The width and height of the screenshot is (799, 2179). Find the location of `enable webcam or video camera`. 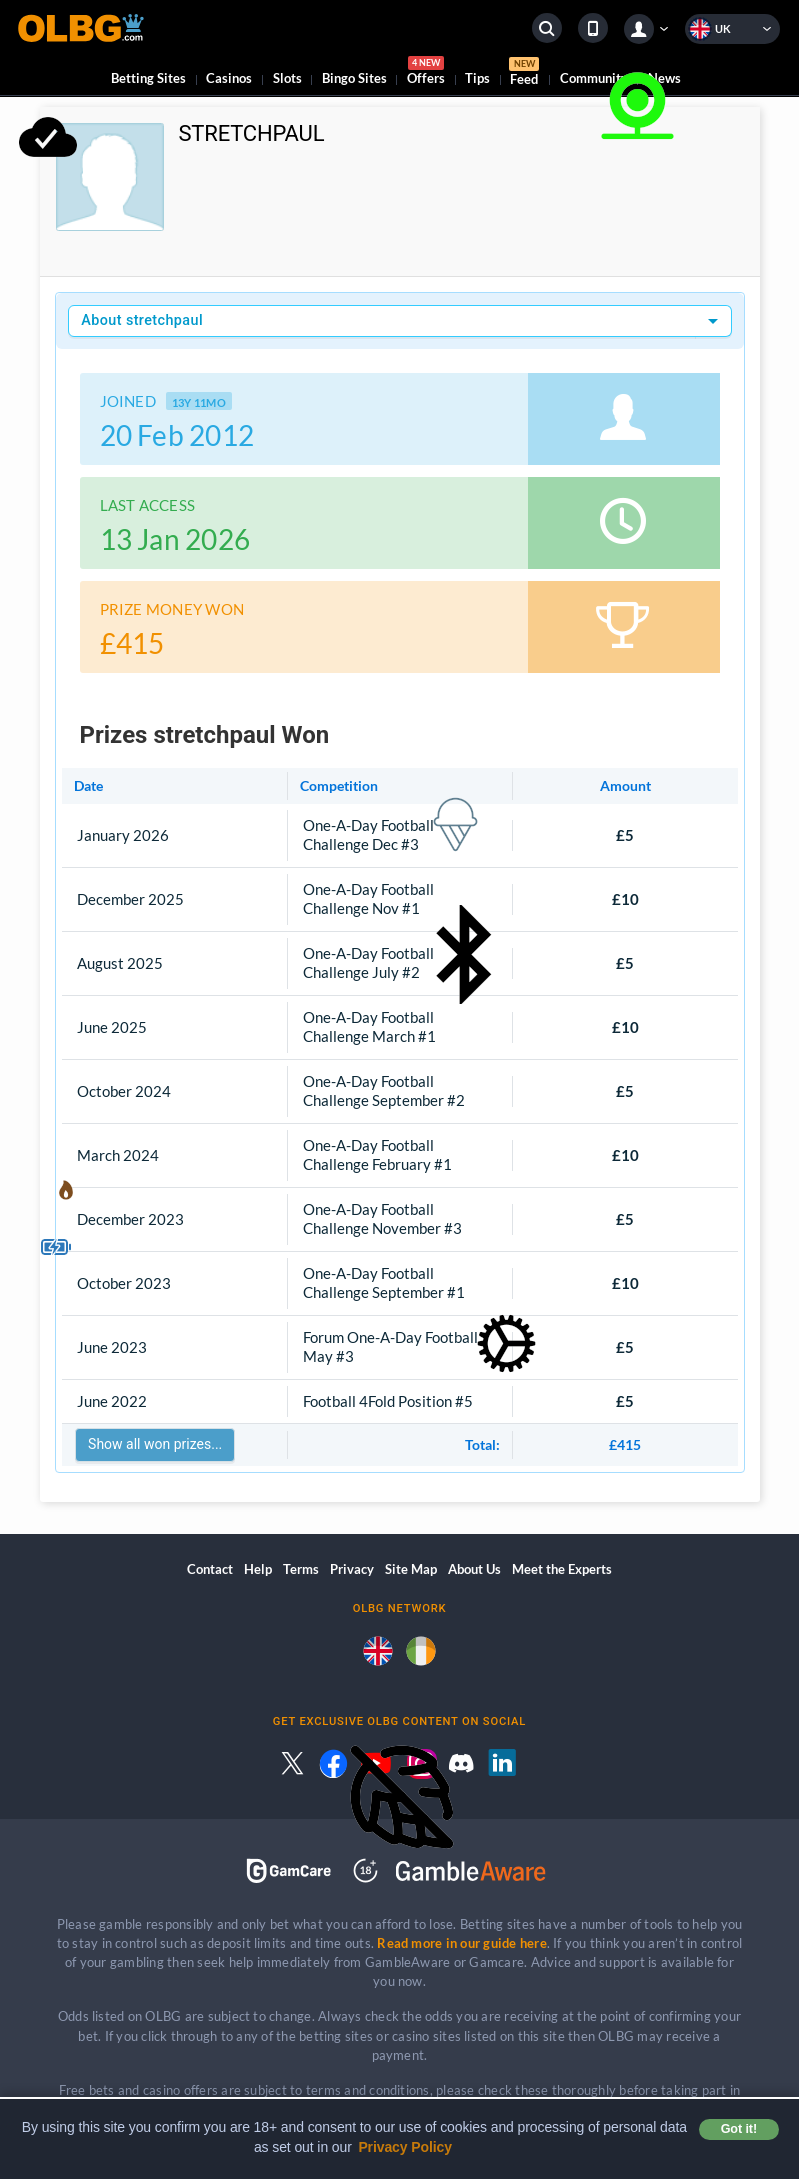

enable webcam or video camera is located at coordinates (637, 108).